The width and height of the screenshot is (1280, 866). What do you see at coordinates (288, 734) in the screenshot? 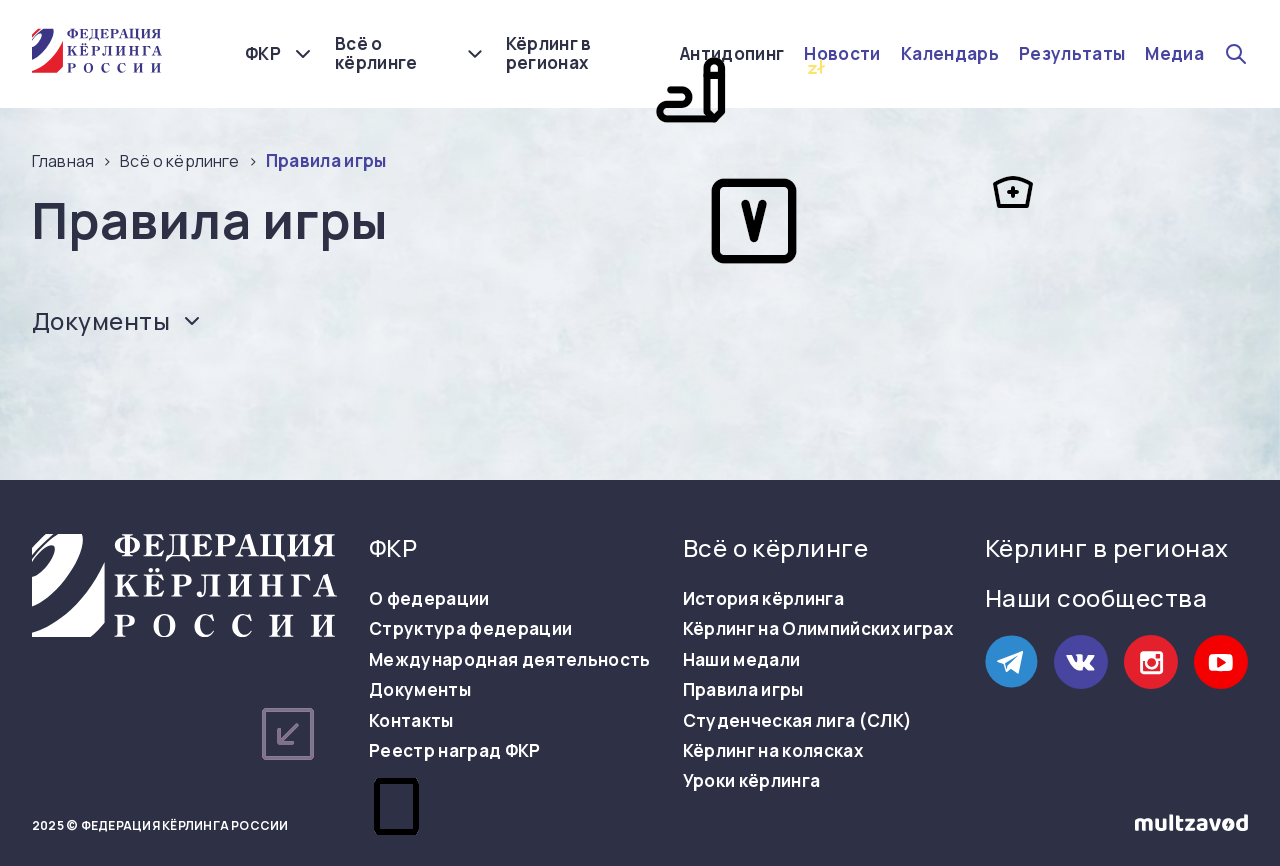
I see `move content to bottom-left corner` at bounding box center [288, 734].